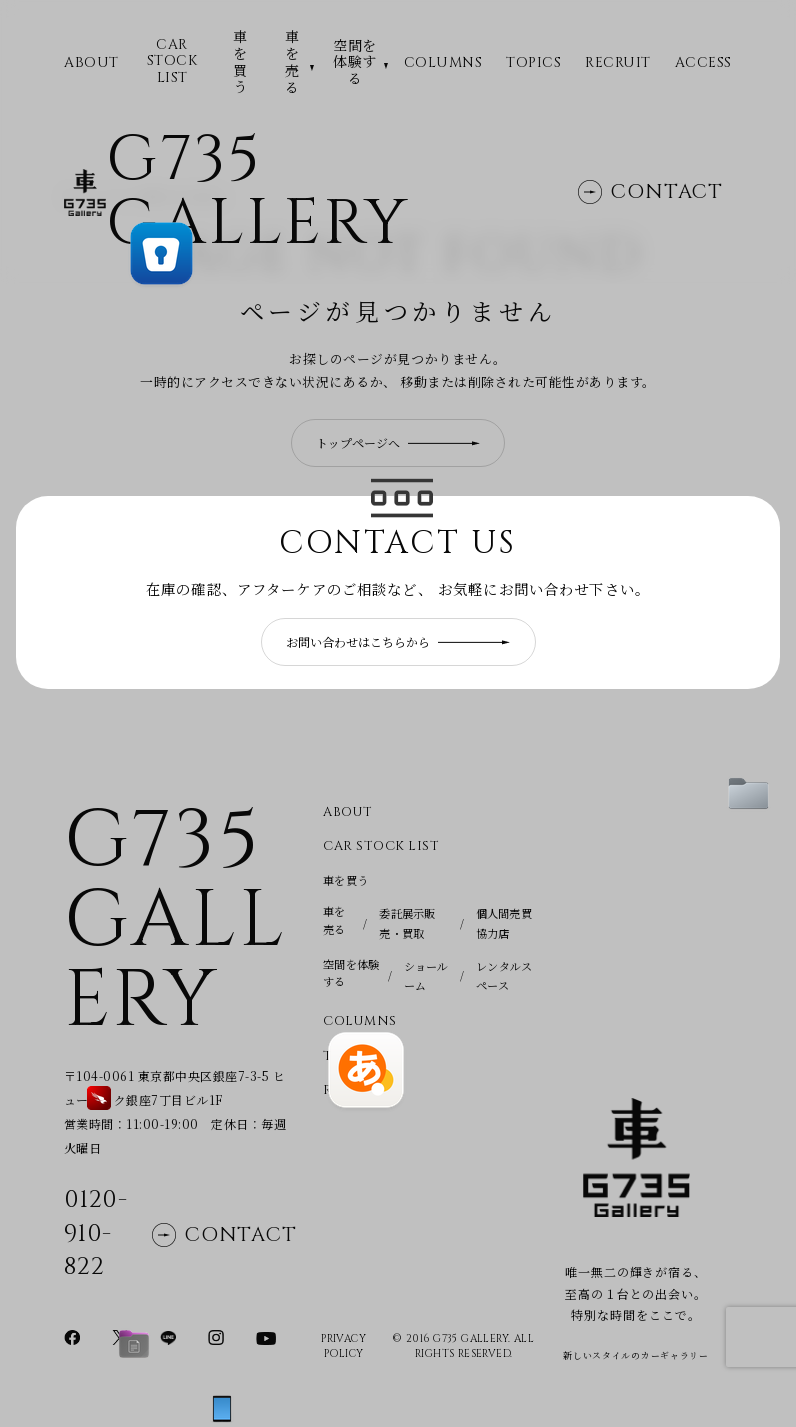 The width and height of the screenshot is (796, 1427). I want to click on open CrowdStrike Falcon endpoint security app, so click(99, 1098).